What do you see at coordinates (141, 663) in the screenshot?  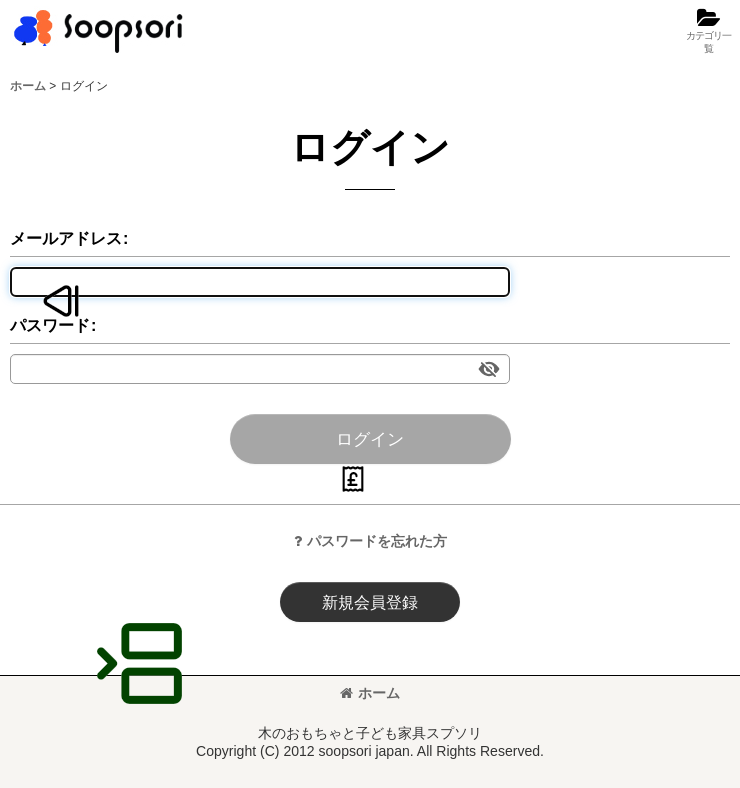 I see `insert element at the beginning of a list` at bounding box center [141, 663].